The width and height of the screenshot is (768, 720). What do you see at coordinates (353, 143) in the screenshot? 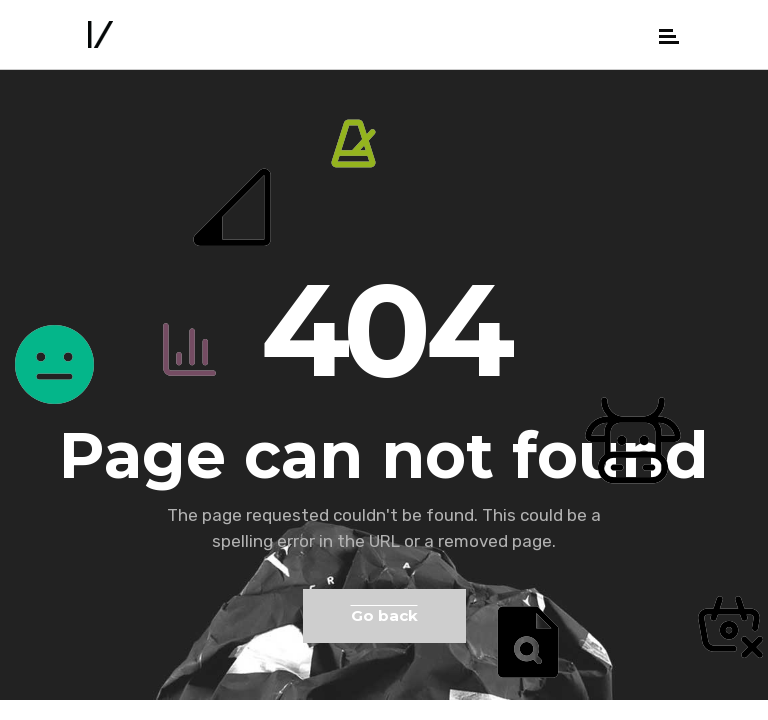
I see `adjust tempo or timing settings` at bounding box center [353, 143].